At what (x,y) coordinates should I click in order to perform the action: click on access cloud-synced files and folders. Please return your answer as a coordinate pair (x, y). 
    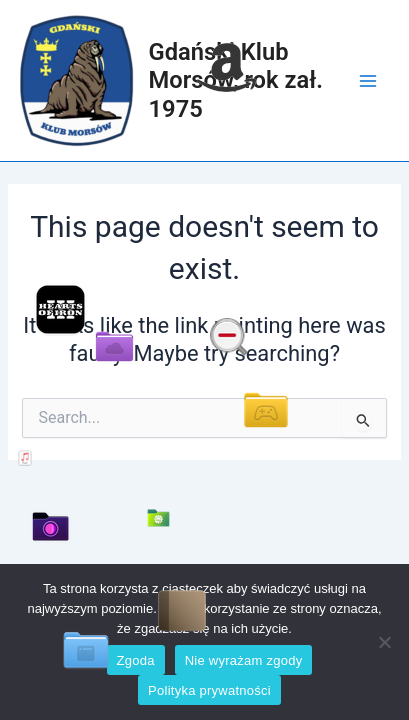
    Looking at the image, I should click on (114, 346).